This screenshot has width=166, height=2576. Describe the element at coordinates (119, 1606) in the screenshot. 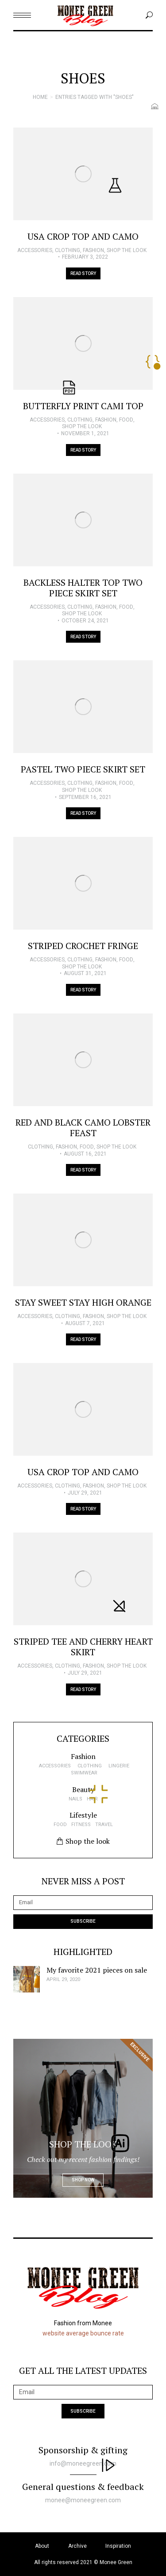

I see `no cellular signal available` at that location.